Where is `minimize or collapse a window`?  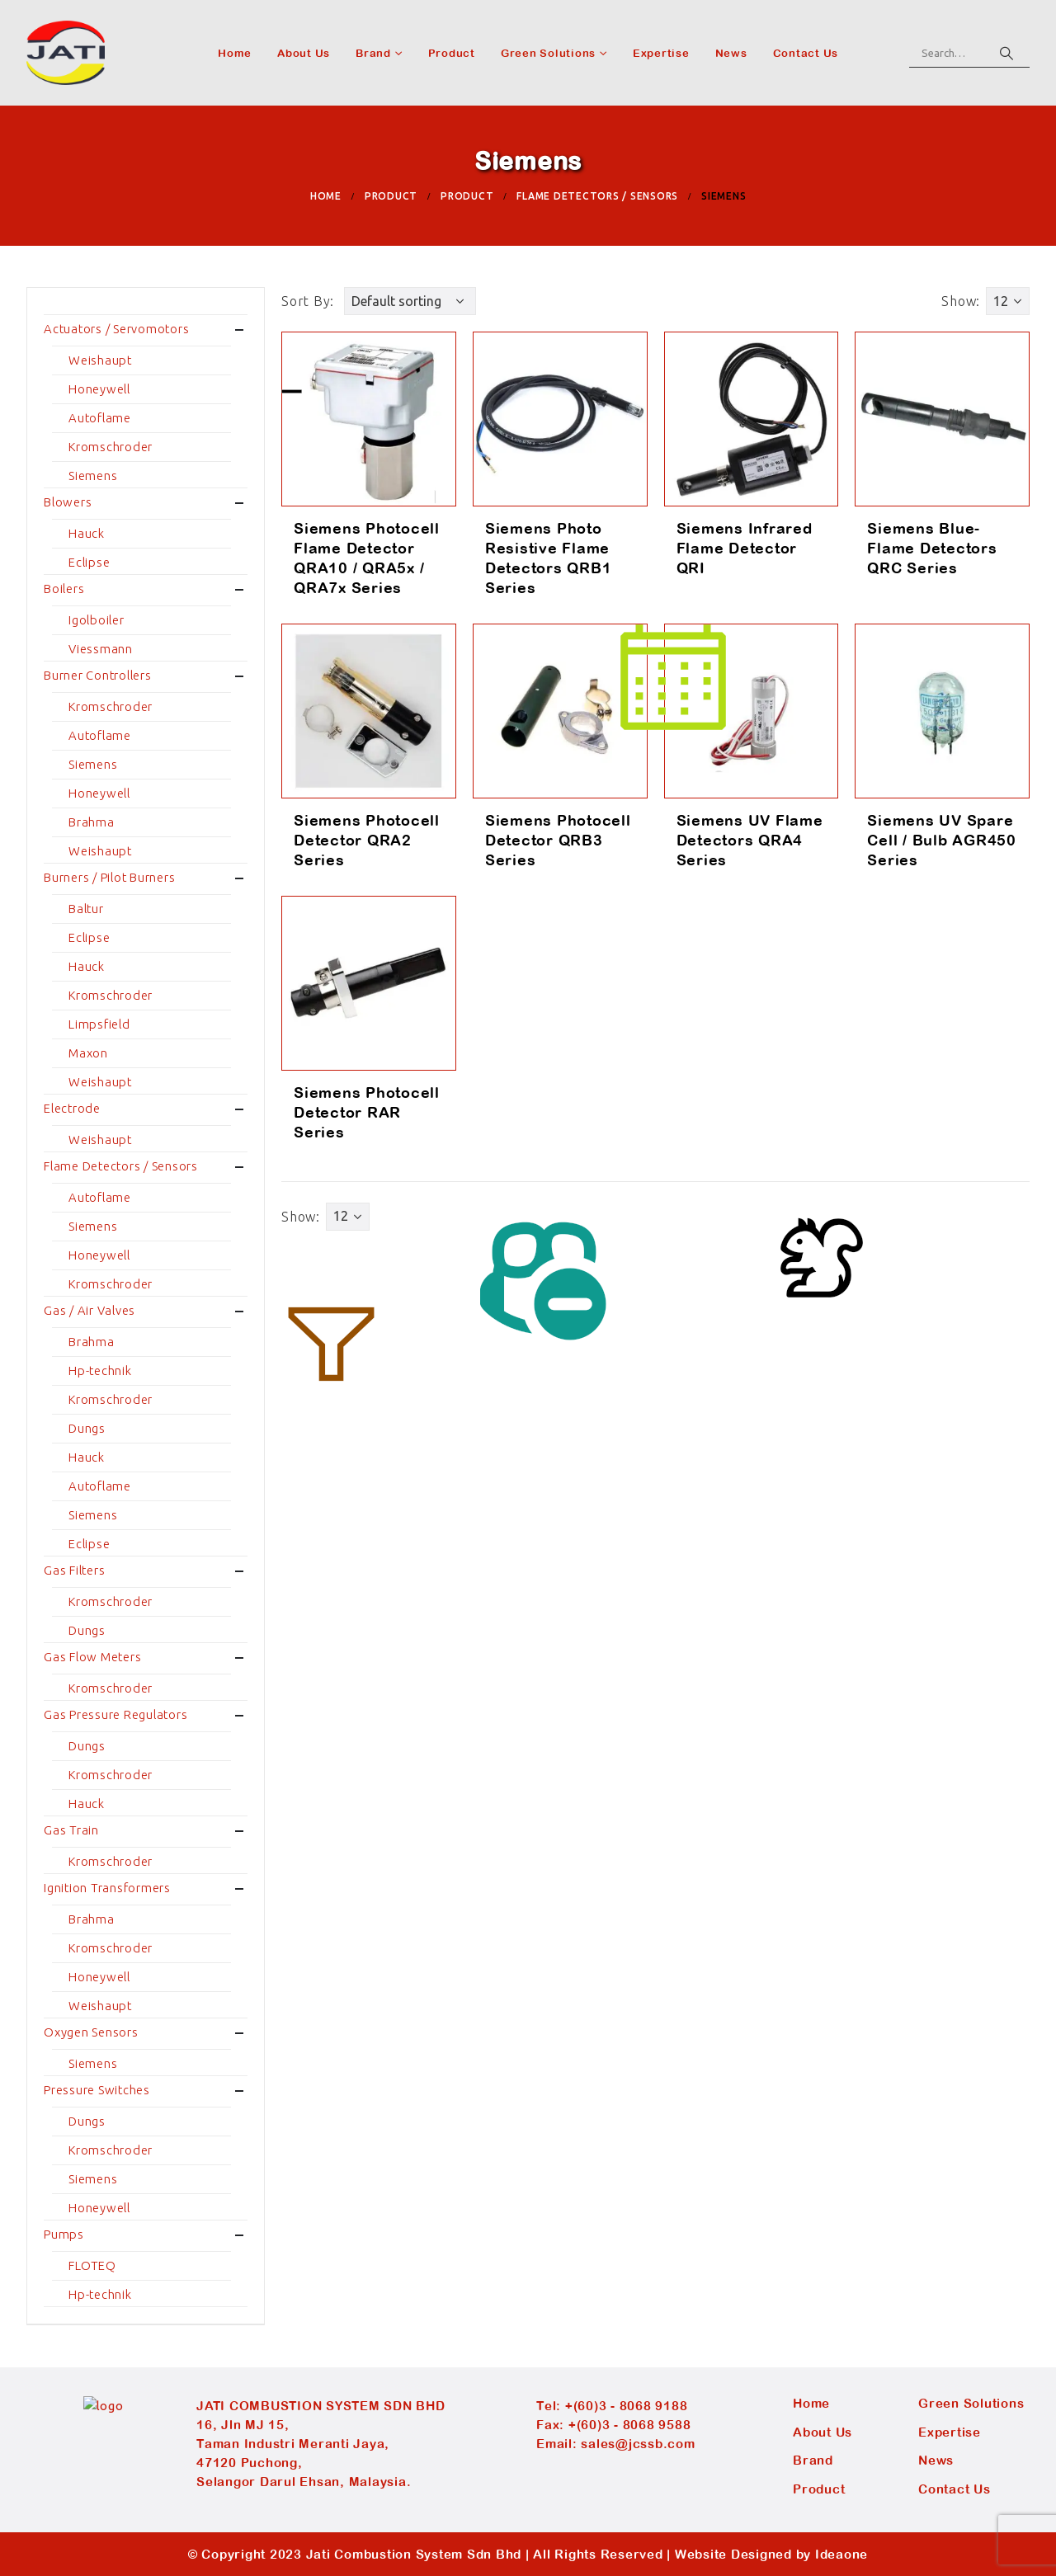
minimize or collapse a window is located at coordinates (291, 389).